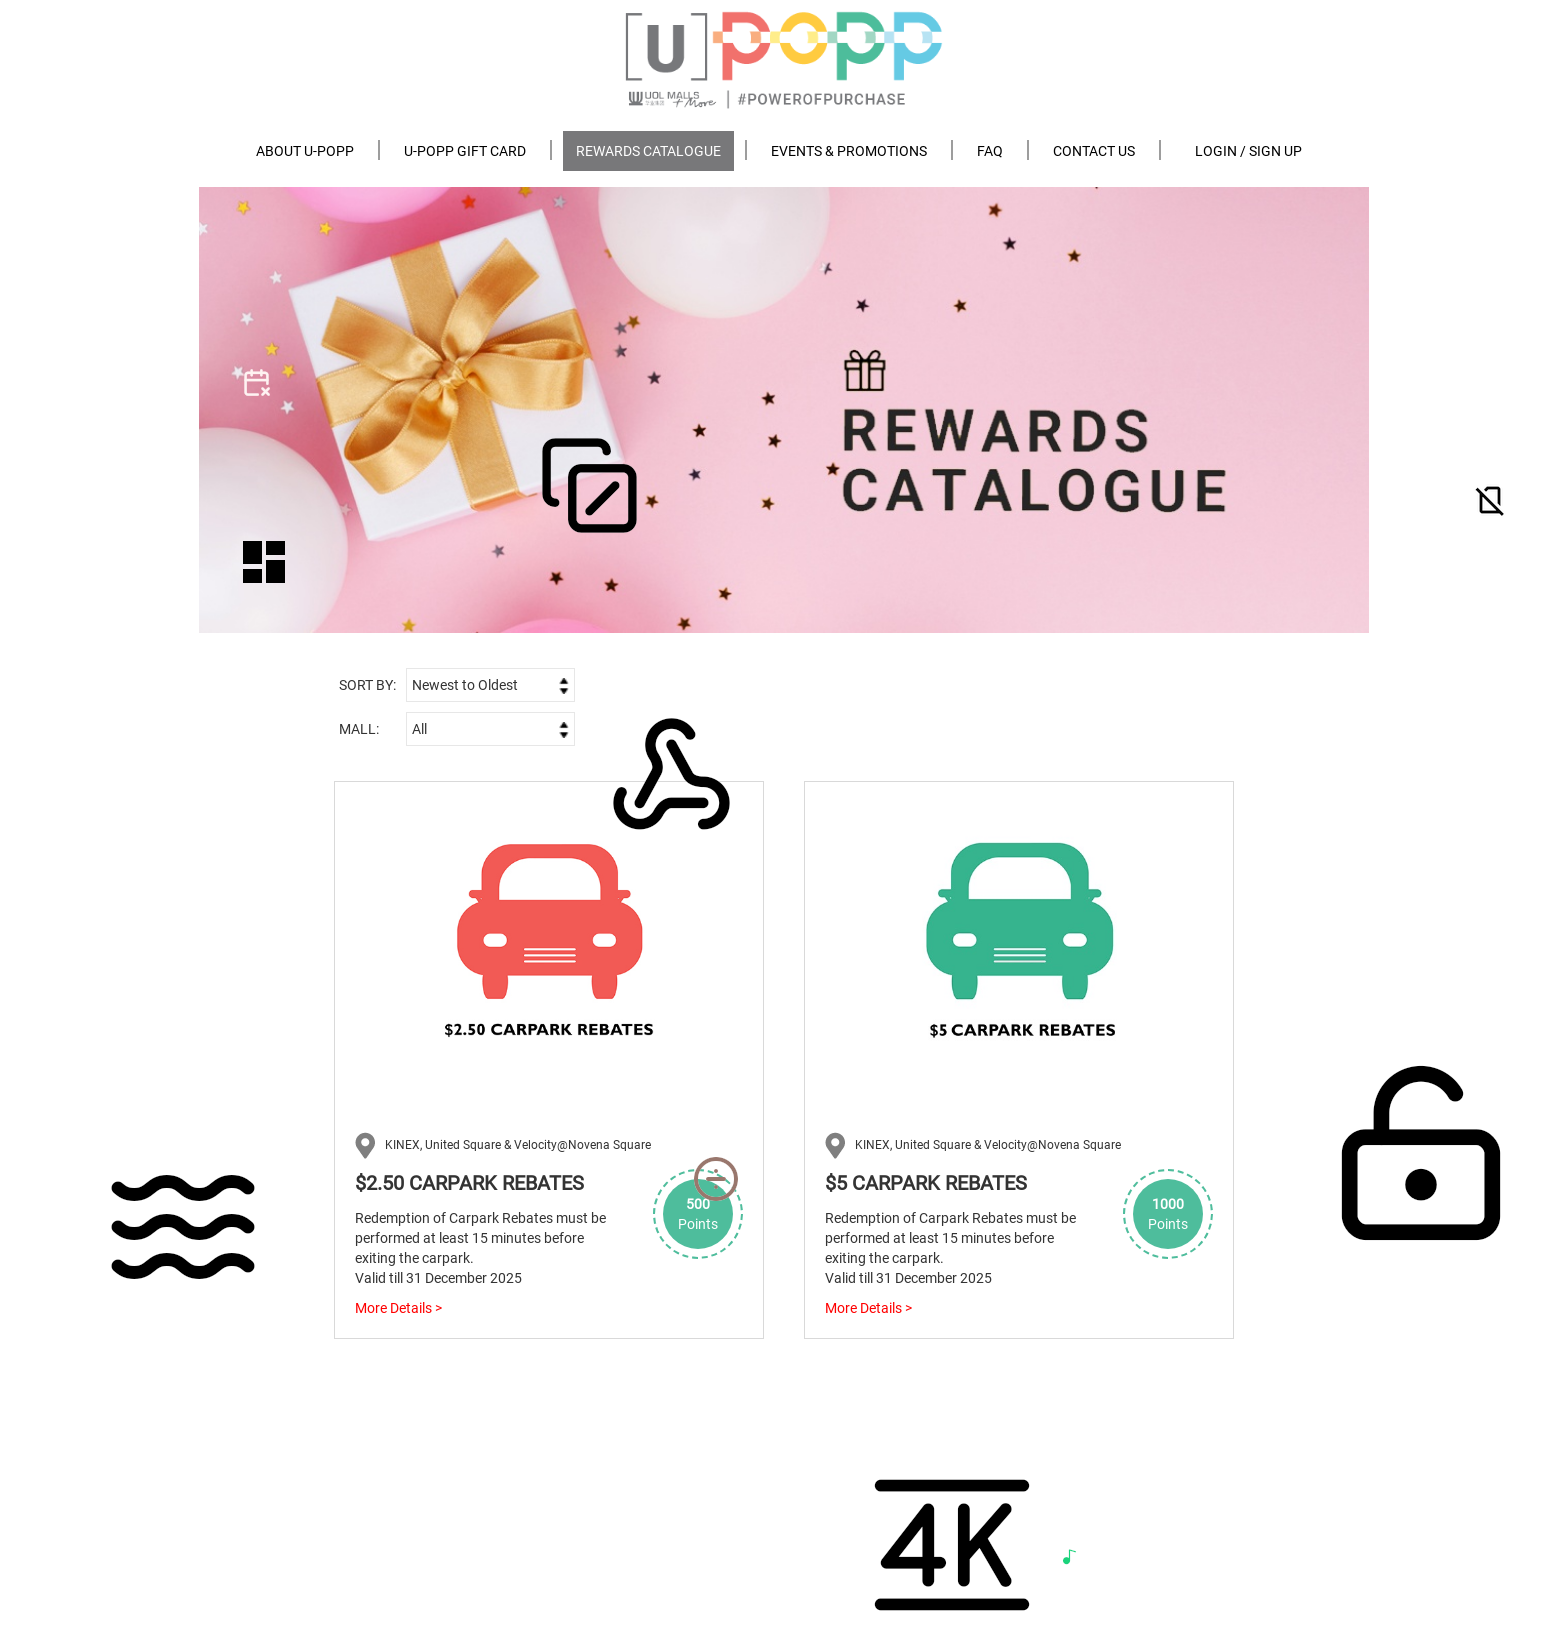 This screenshot has width=1568, height=1644. I want to click on perform a division calculation, so click(716, 1179).